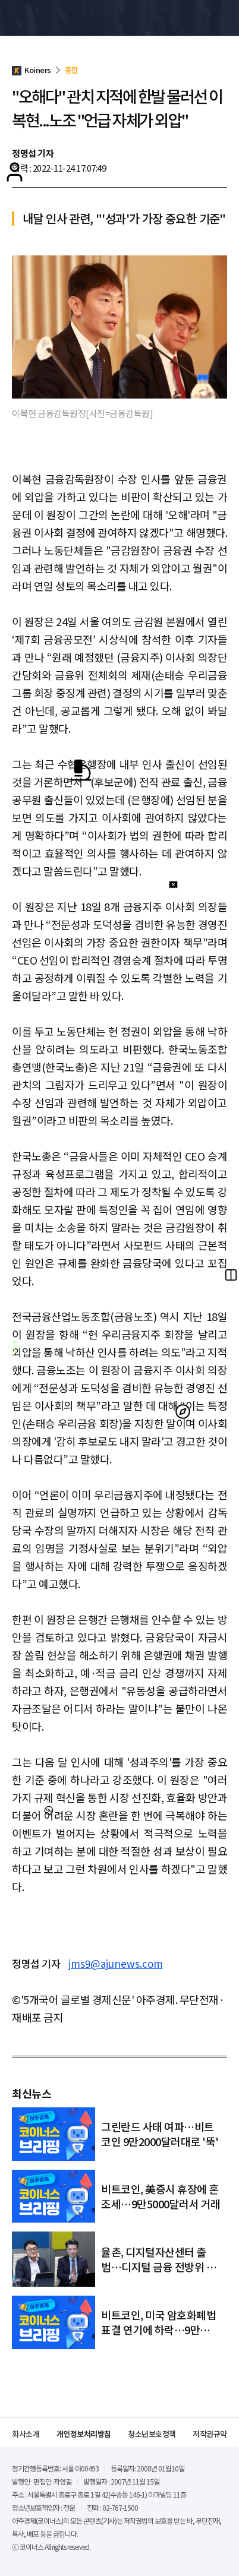  What do you see at coordinates (14, 172) in the screenshot?
I see `view your profile` at bounding box center [14, 172].